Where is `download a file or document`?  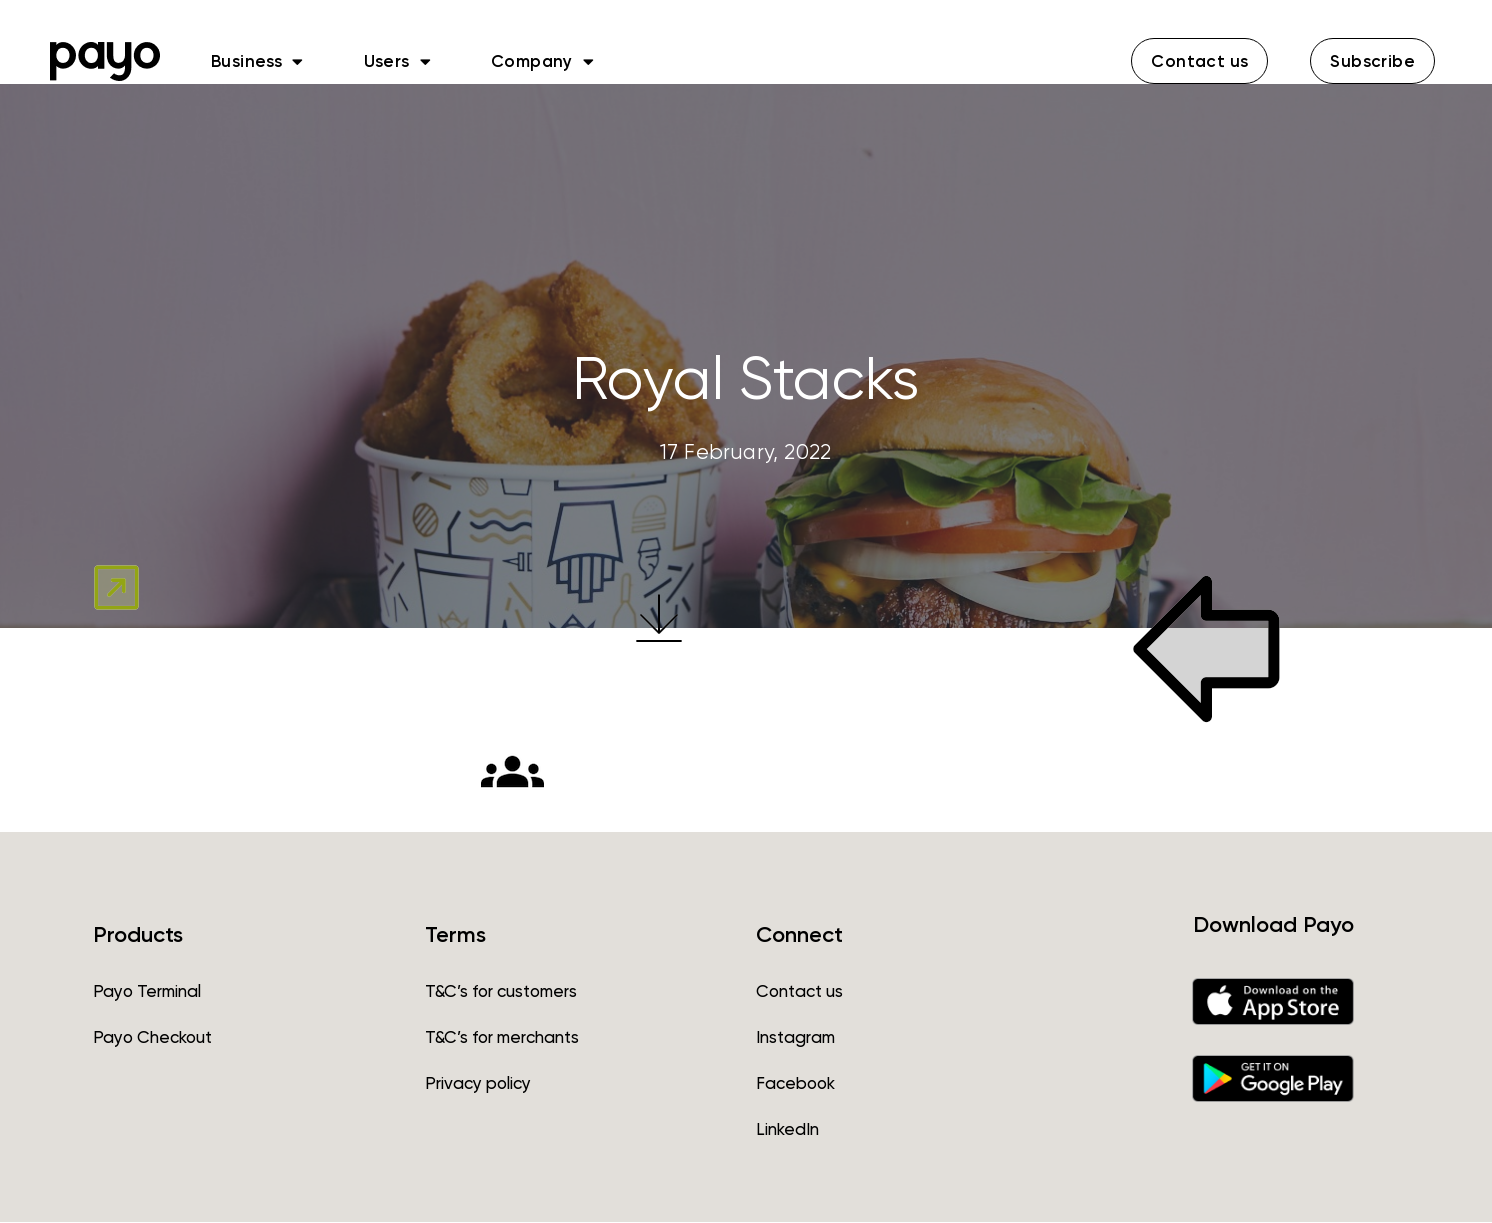
download a file or document is located at coordinates (659, 619).